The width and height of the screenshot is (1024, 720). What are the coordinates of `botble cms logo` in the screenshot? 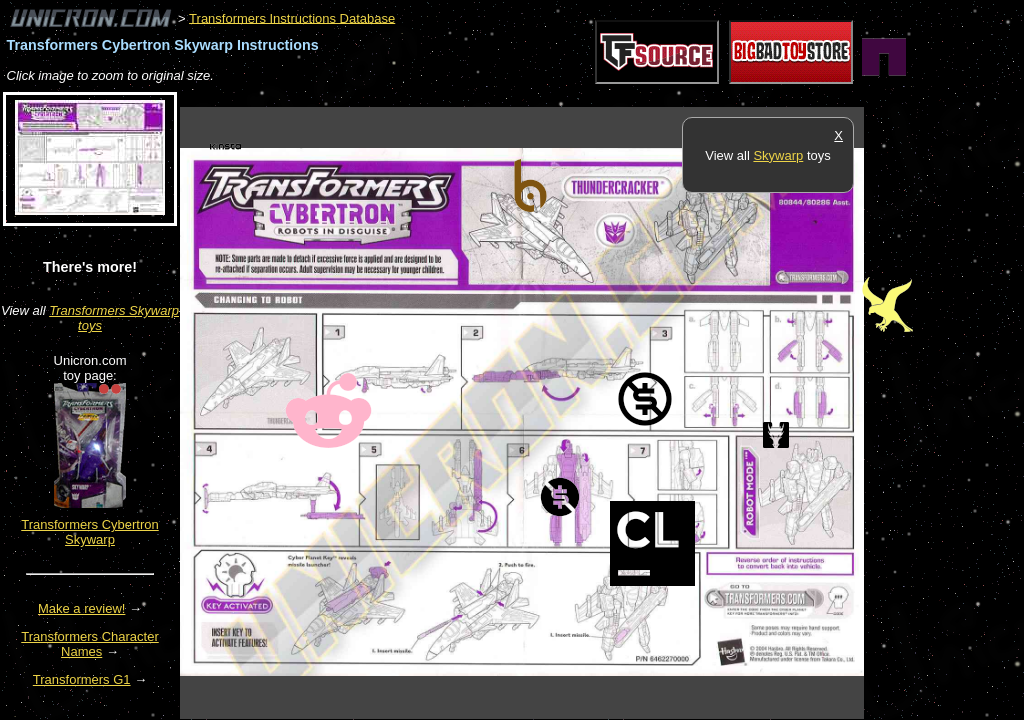 It's located at (530, 185).